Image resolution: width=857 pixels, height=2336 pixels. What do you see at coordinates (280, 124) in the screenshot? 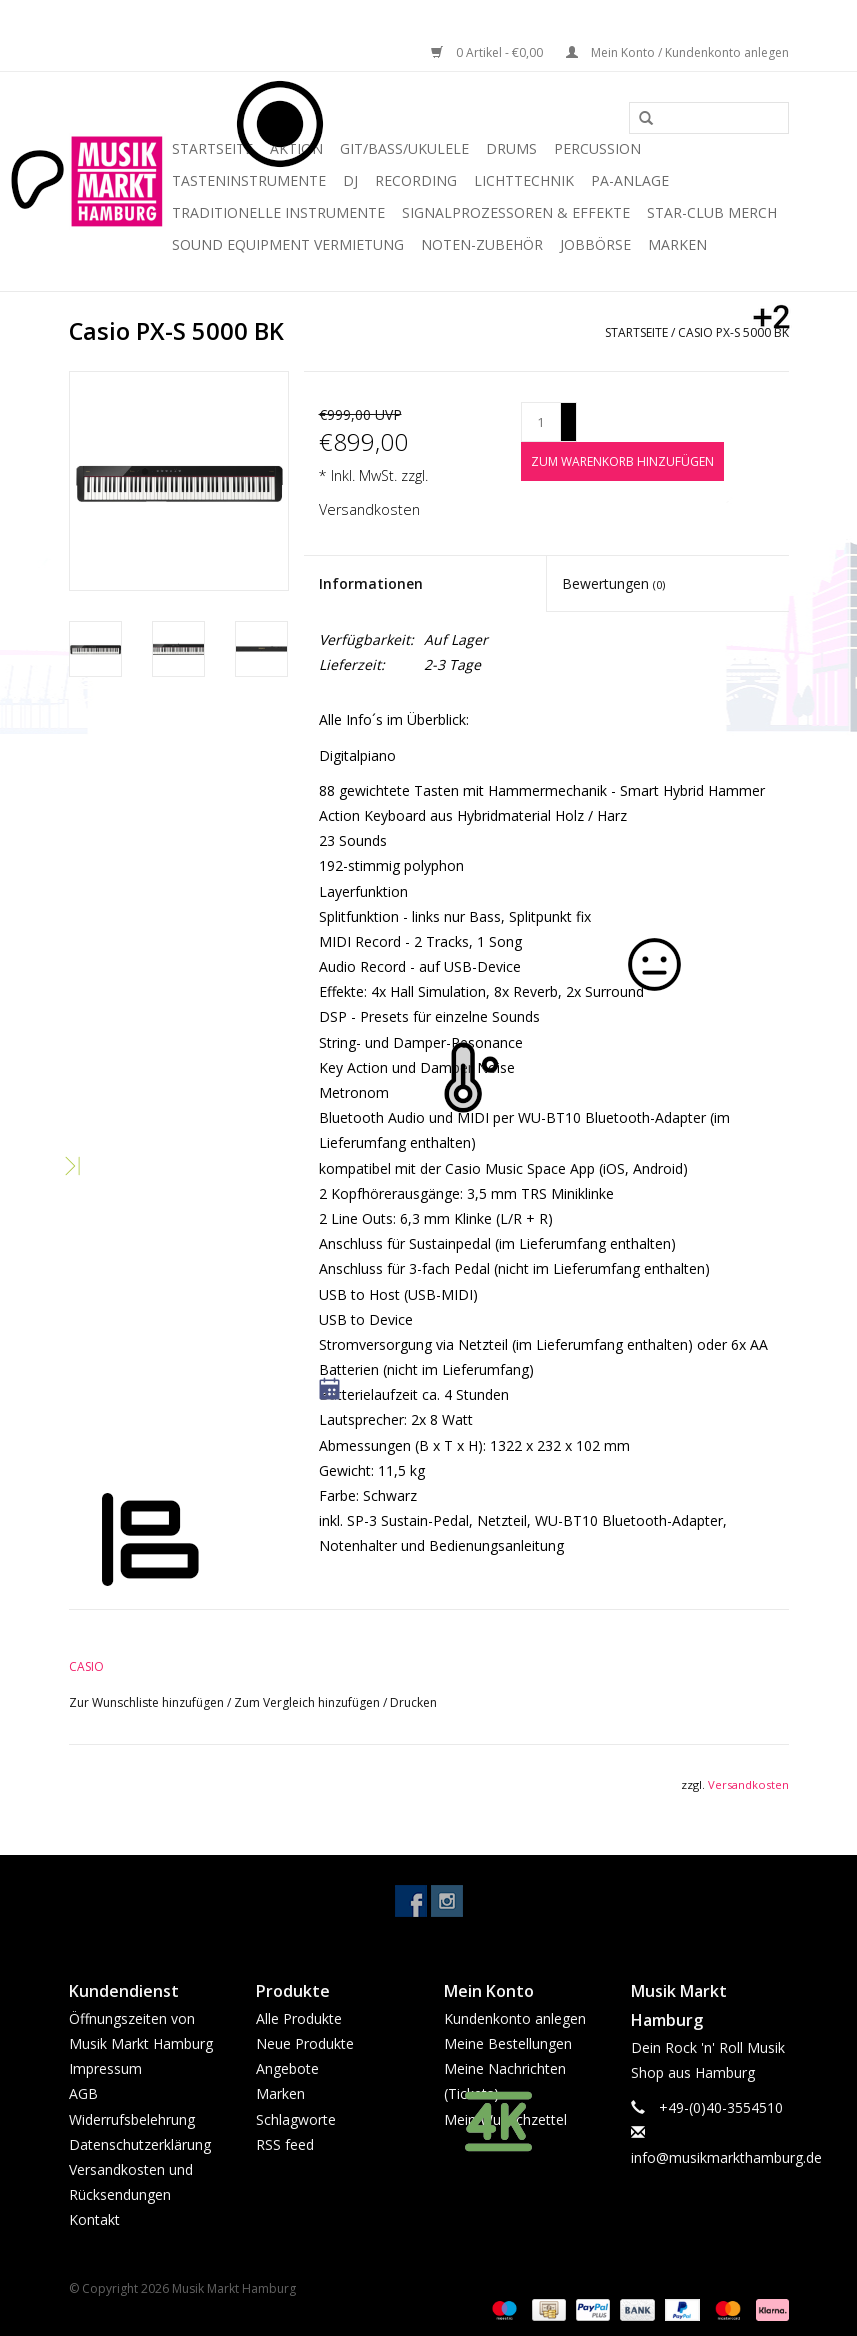
I see `a selected radio button option` at bounding box center [280, 124].